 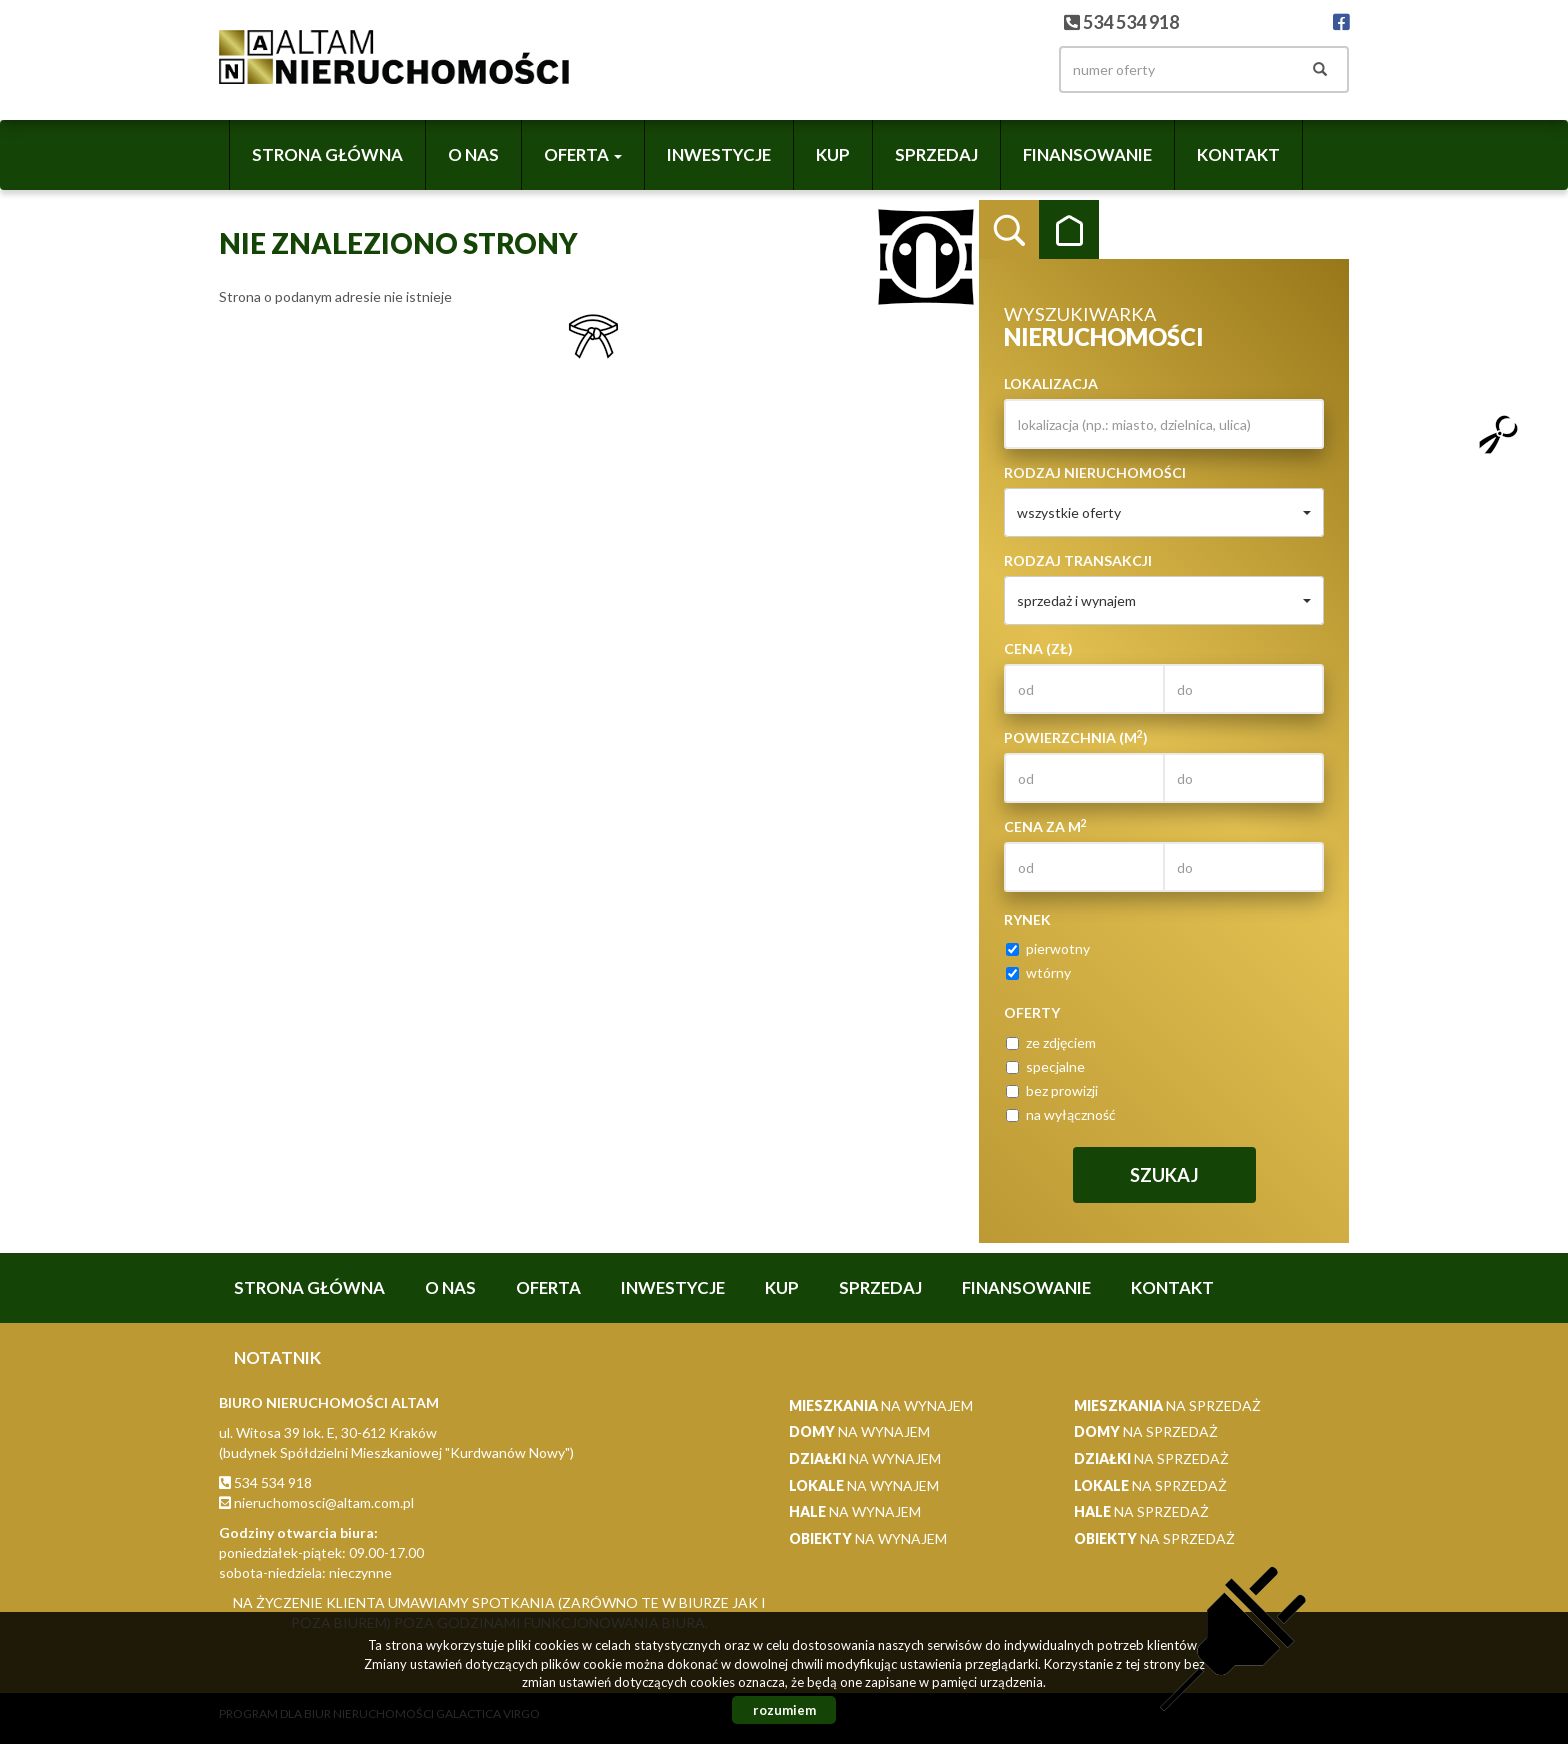 What do you see at coordinates (1233, 1639) in the screenshot?
I see `connect to a power source` at bounding box center [1233, 1639].